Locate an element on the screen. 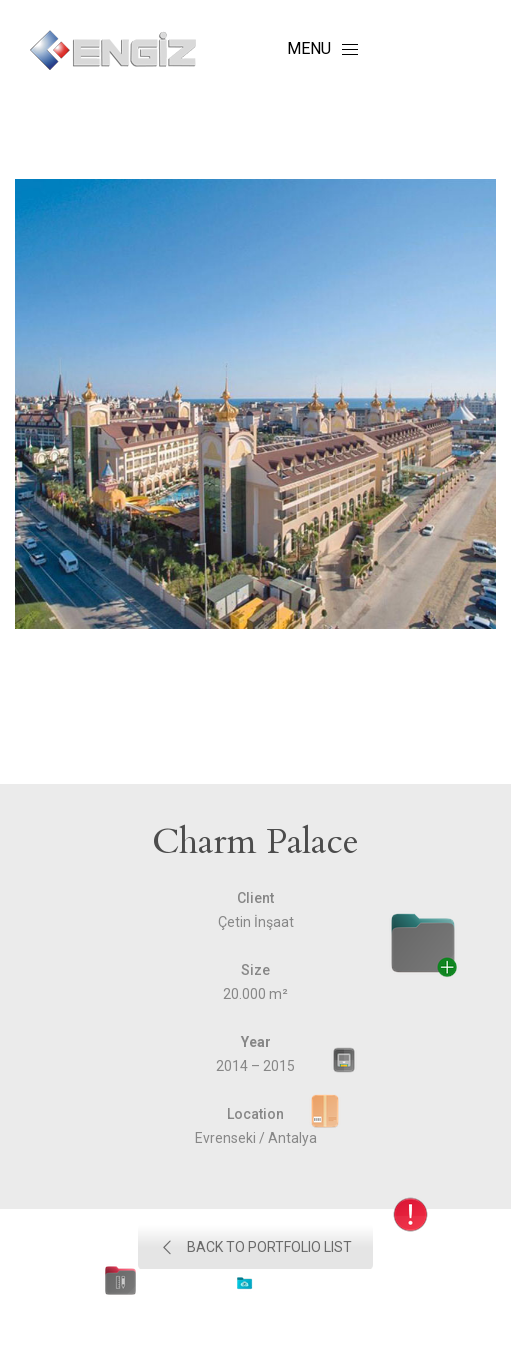 The image size is (511, 1358). compressed or archived file type indicator is located at coordinates (325, 1111).